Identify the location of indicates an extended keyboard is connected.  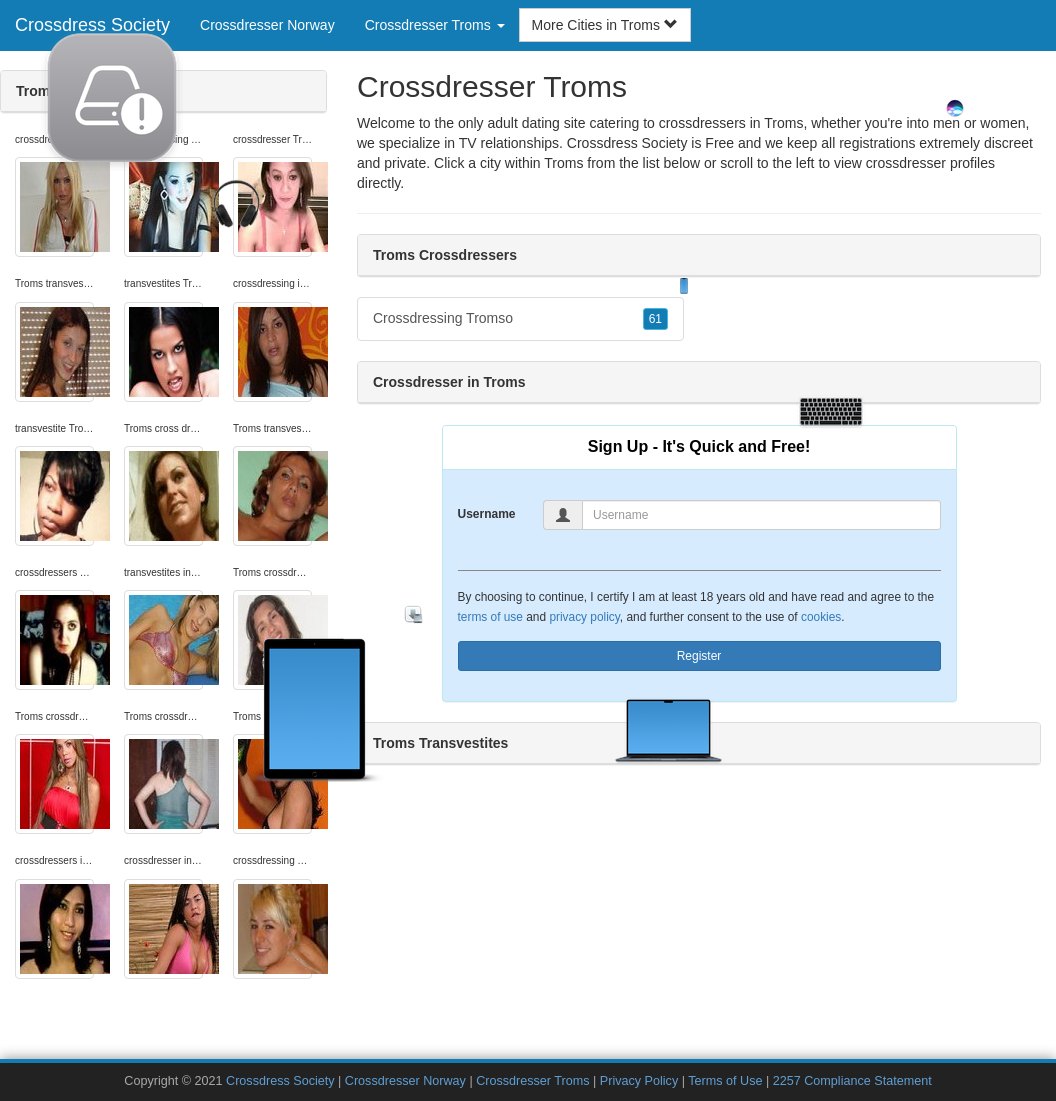
(831, 412).